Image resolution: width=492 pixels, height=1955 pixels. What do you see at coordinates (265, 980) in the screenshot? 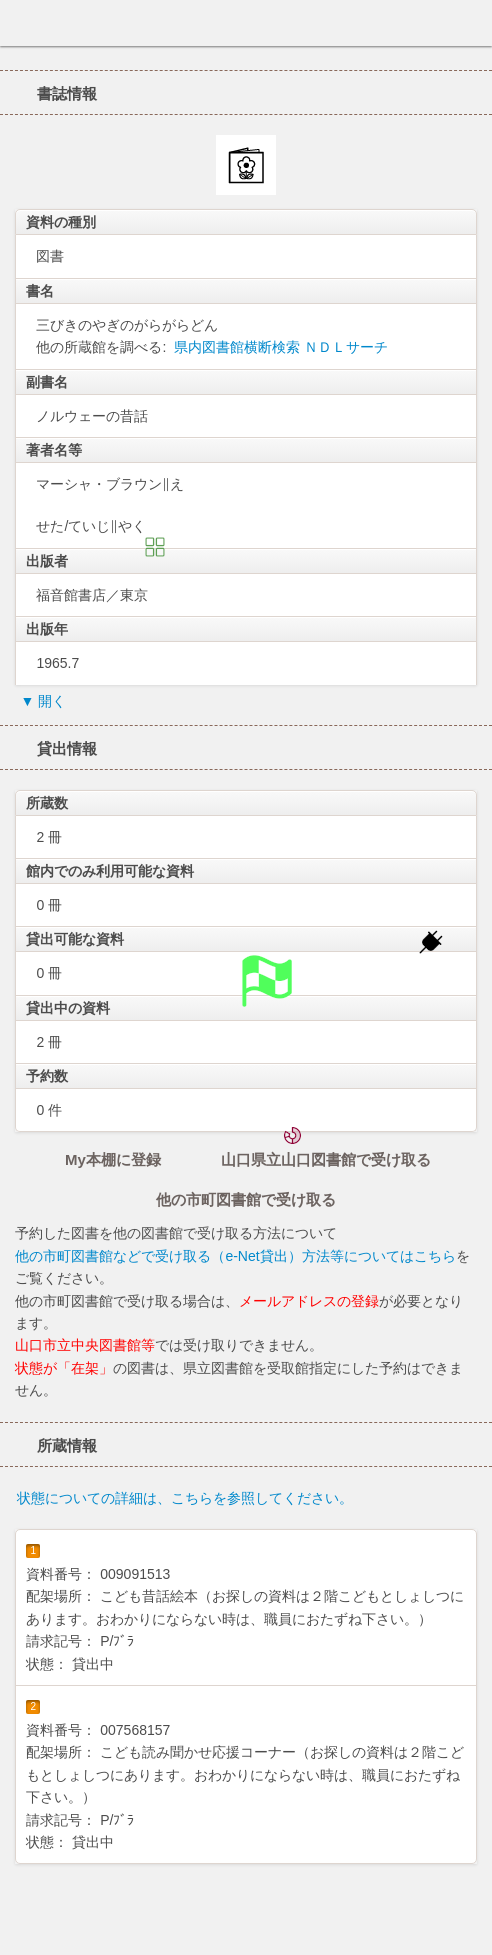
I see `indicates completion or finish line` at bounding box center [265, 980].